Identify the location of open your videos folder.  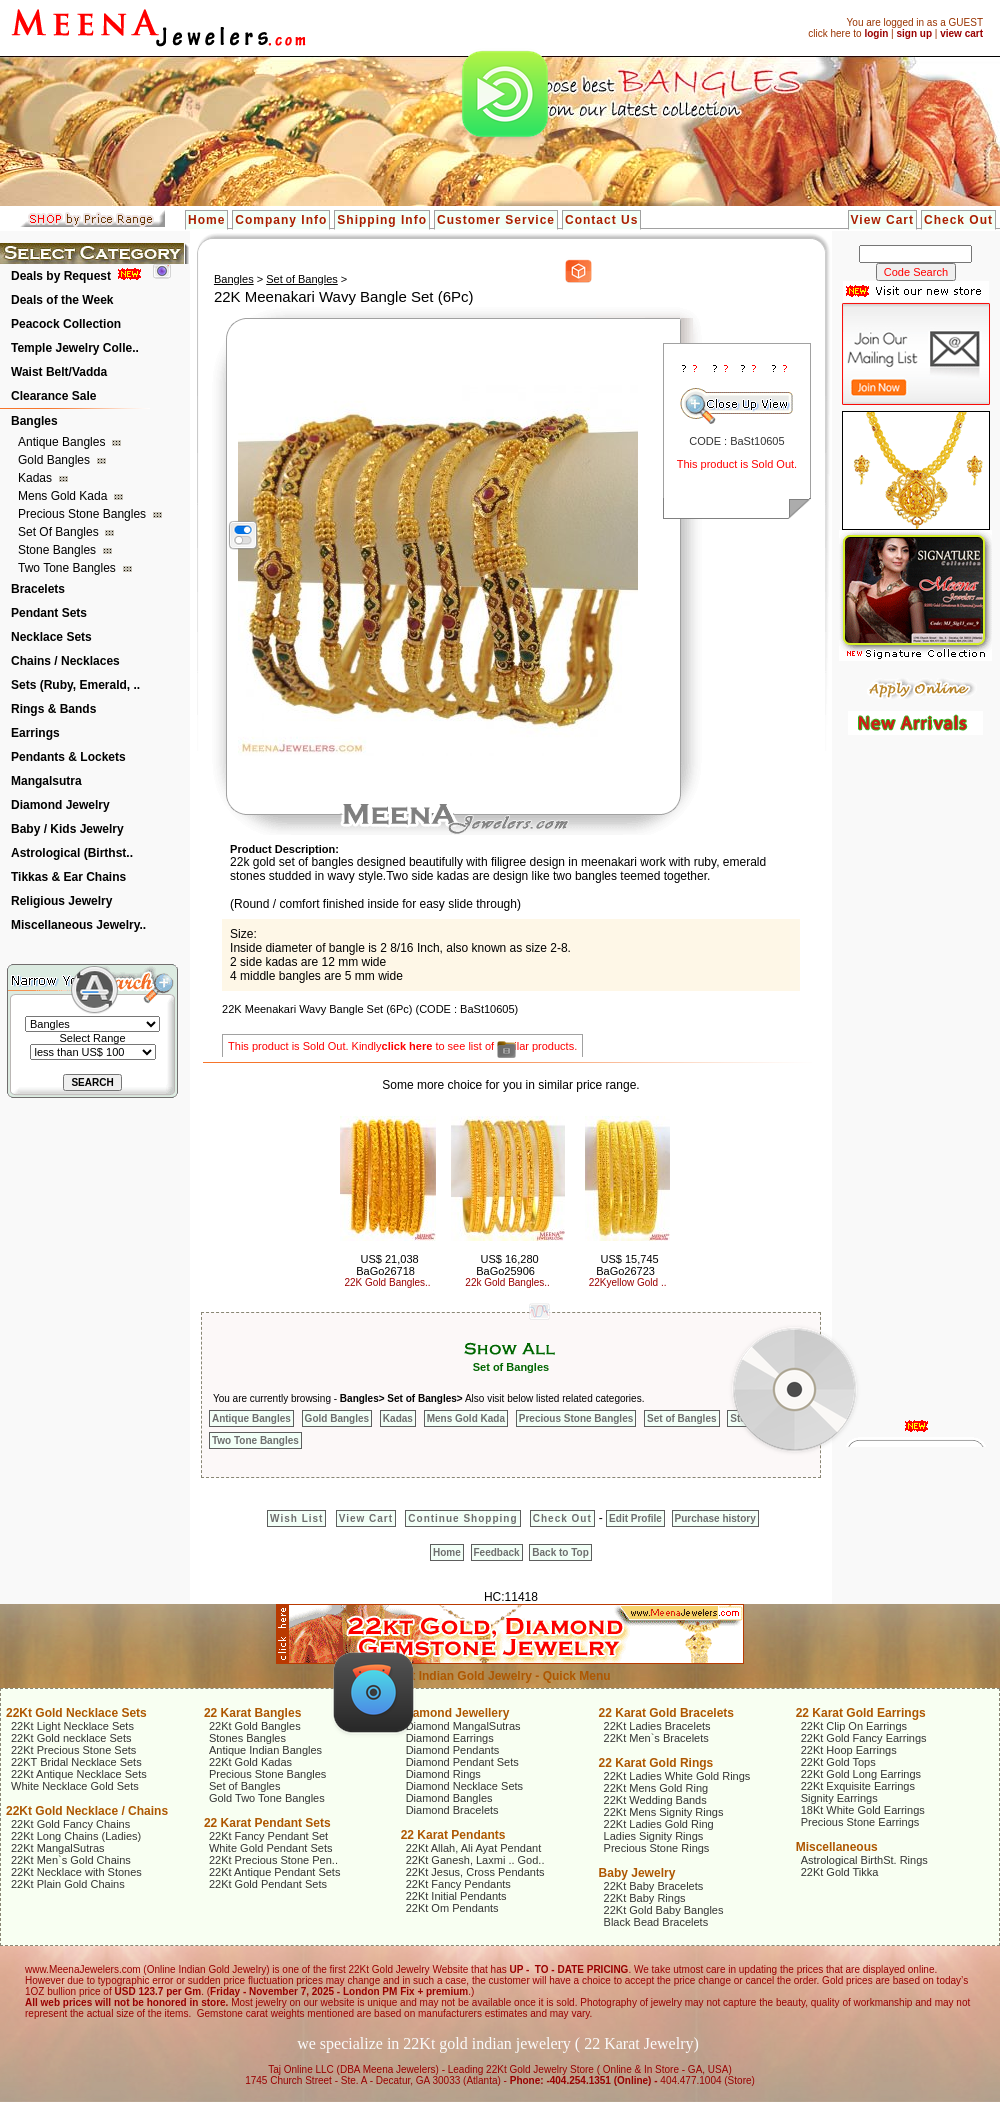
(506, 1049).